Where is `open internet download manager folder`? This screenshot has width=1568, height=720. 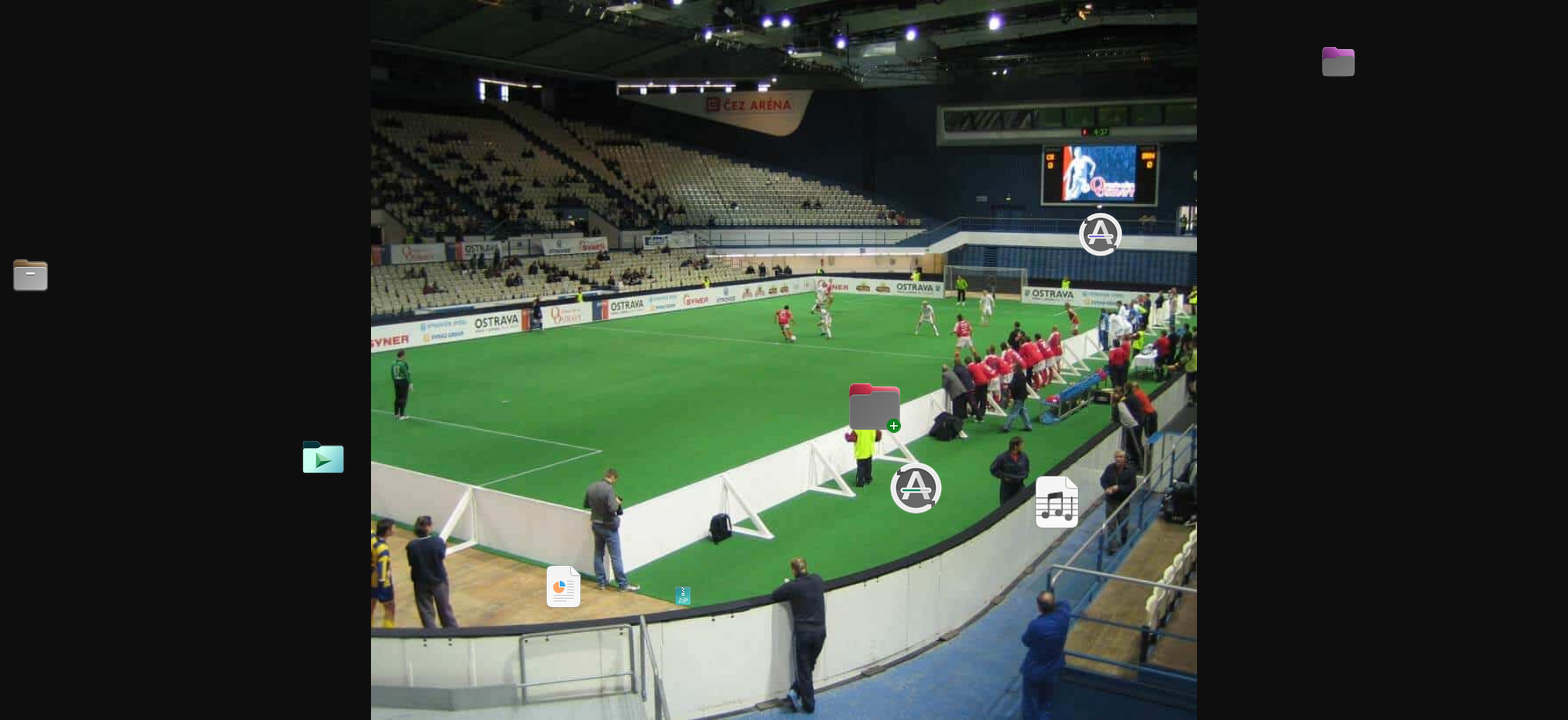 open internet download manager folder is located at coordinates (323, 458).